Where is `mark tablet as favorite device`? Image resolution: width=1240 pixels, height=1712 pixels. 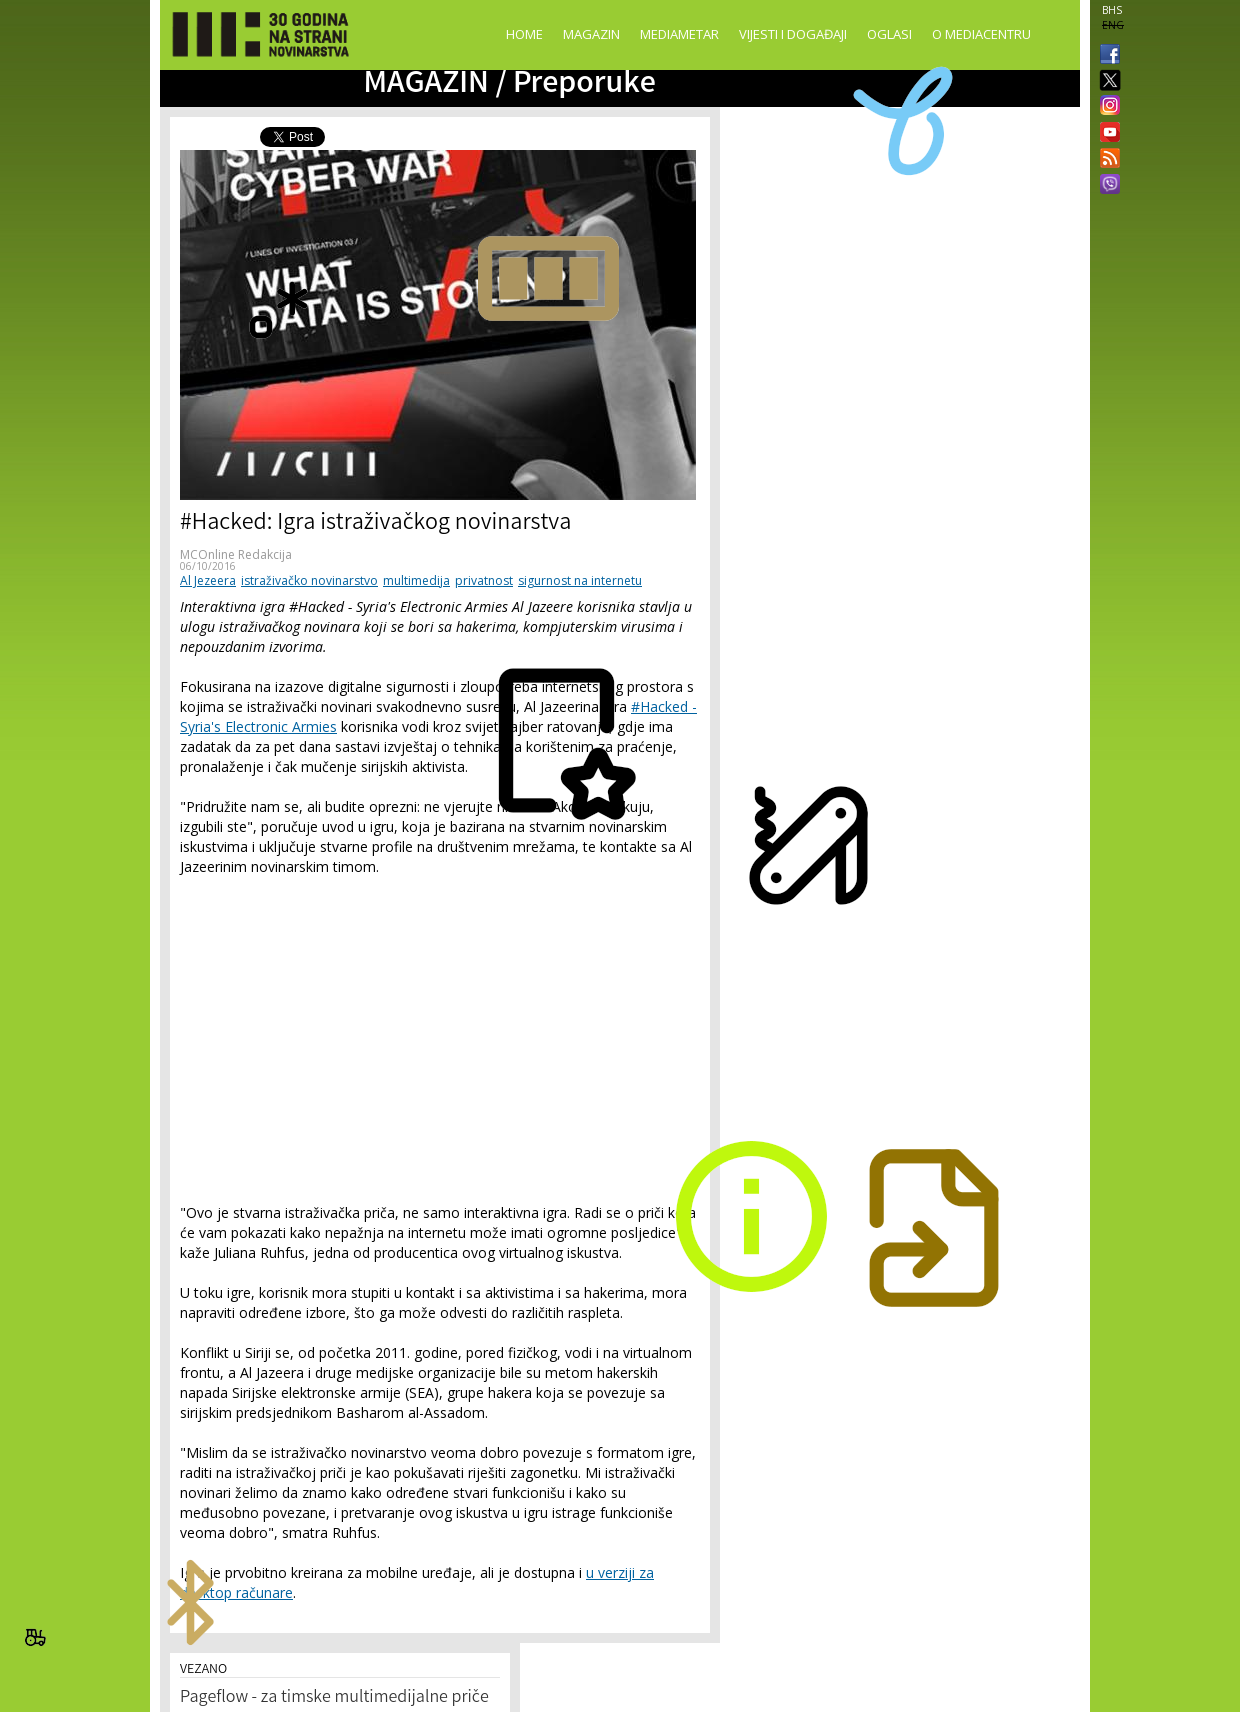
mark tablet as favorite device is located at coordinates (556, 740).